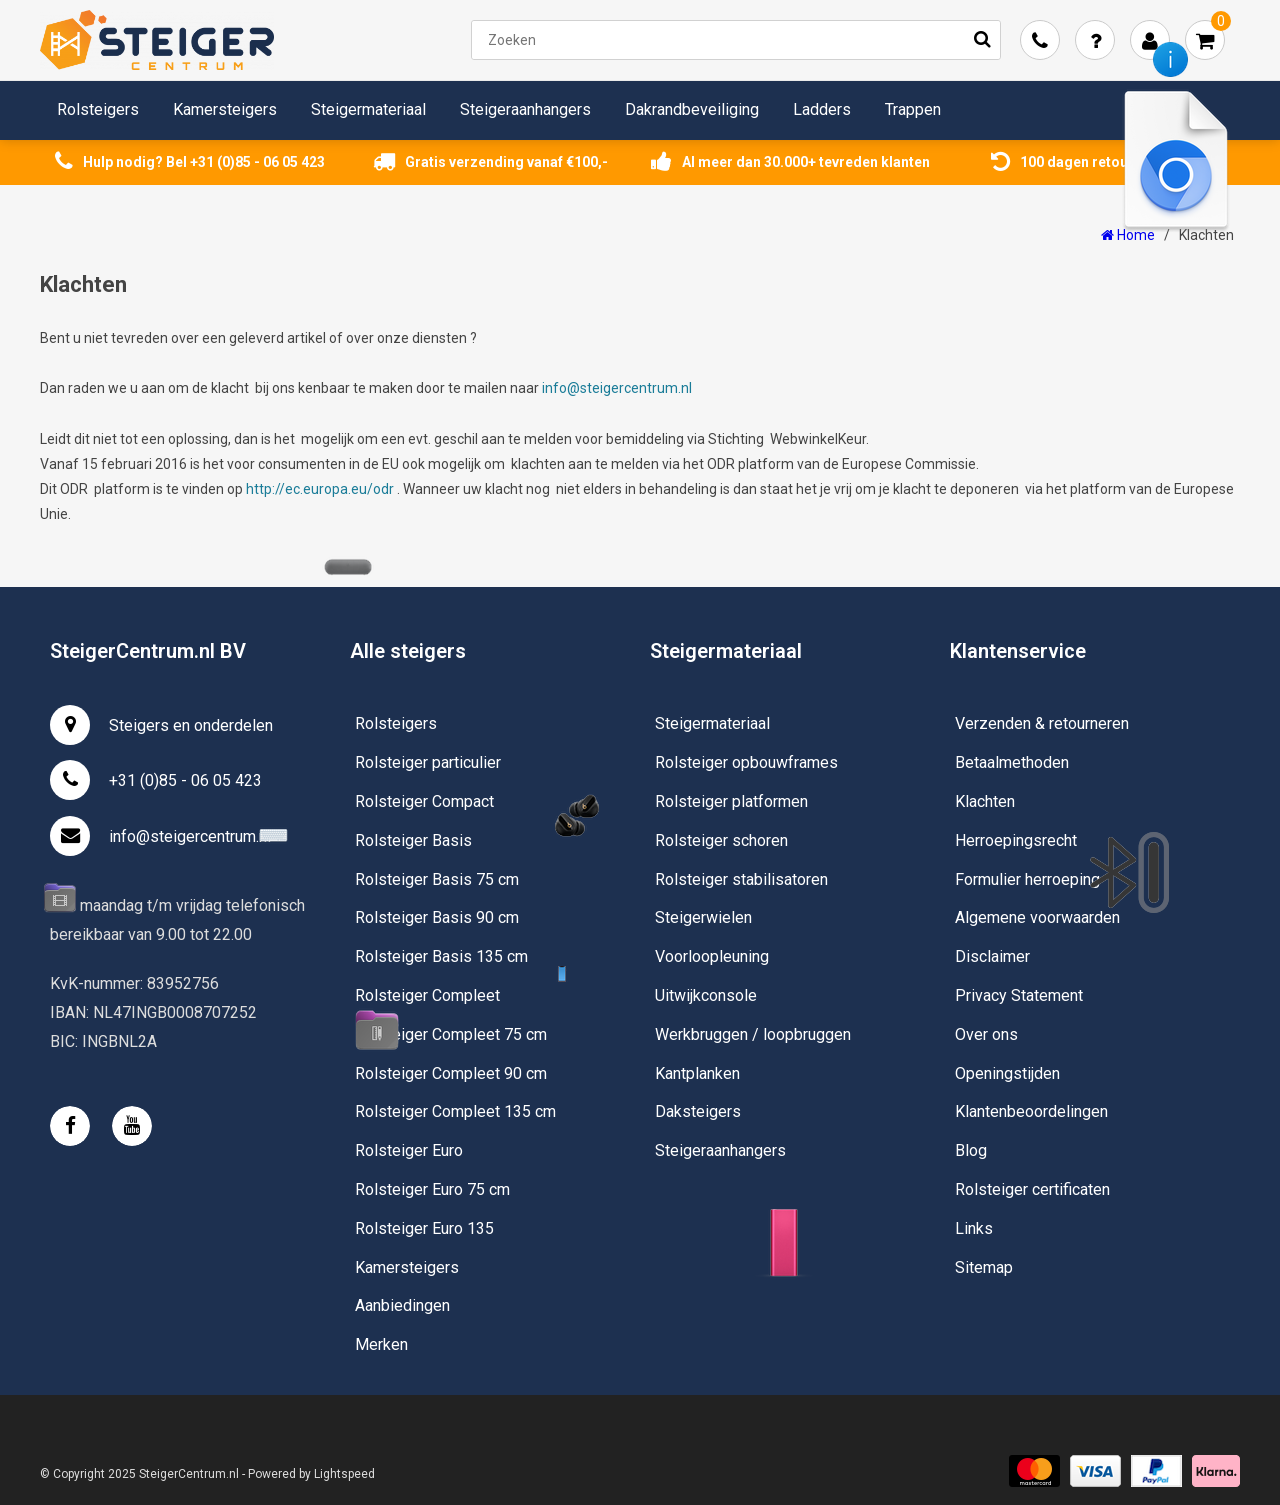 The height and width of the screenshot is (1505, 1280). I want to click on iPod nano device connected, so click(784, 1244).